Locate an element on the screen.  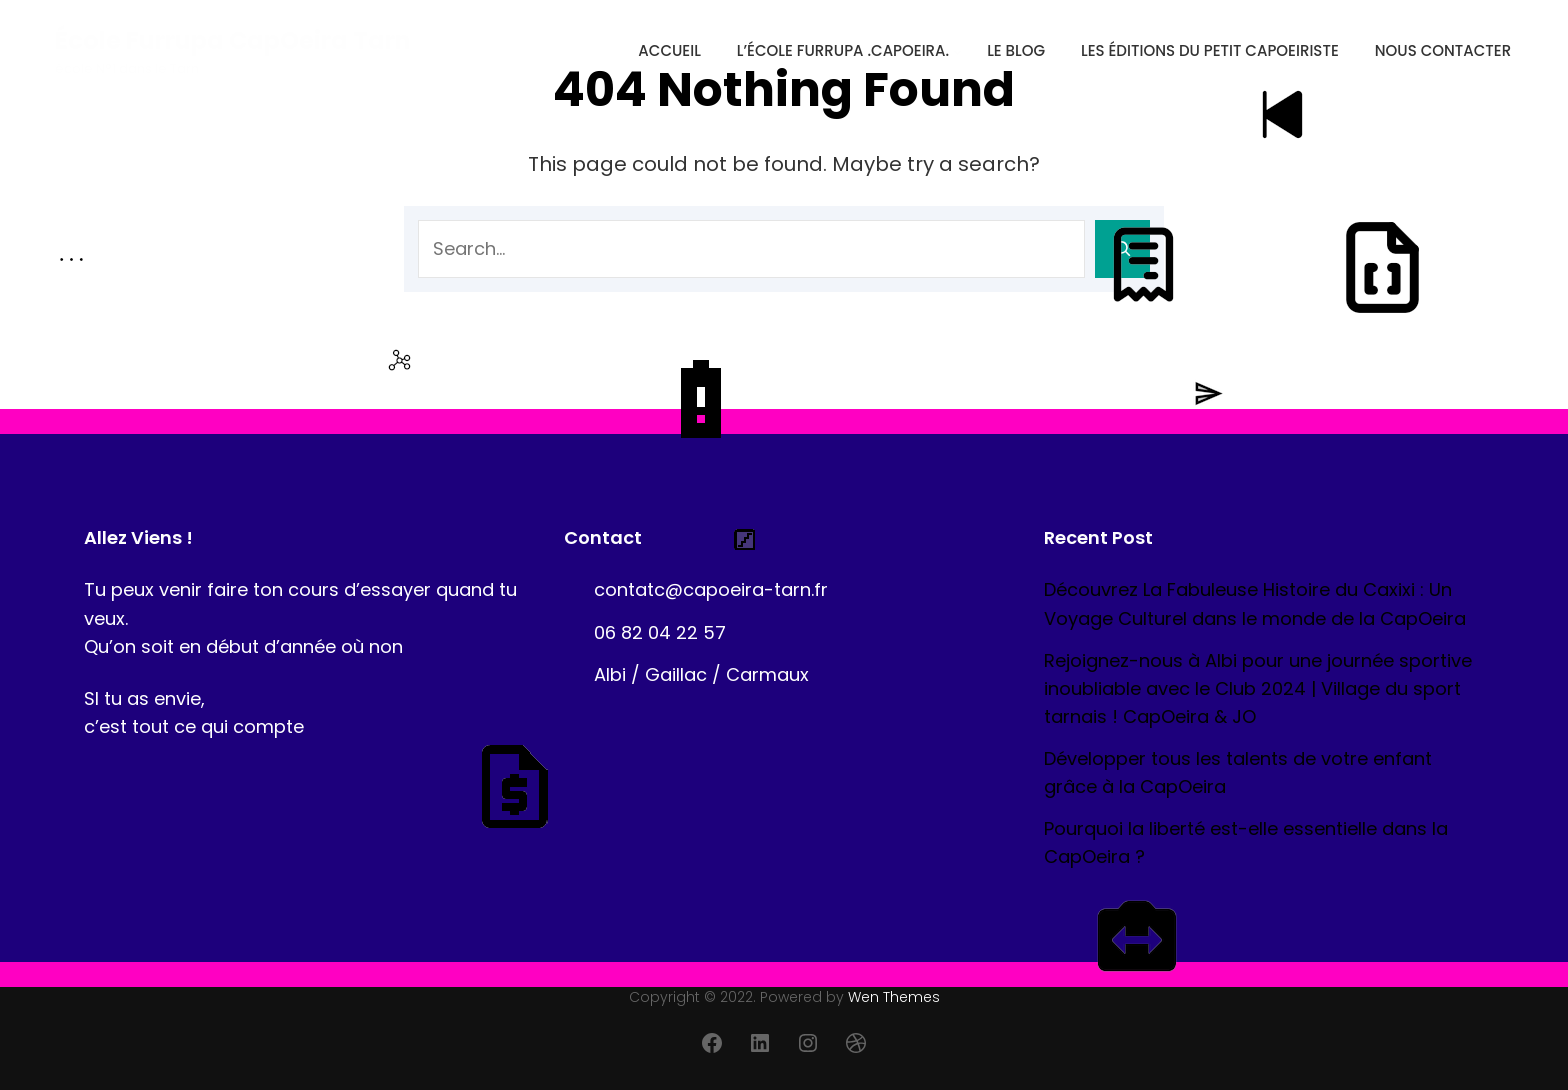
view purchase receipt or transaction history is located at coordinates (1143, 264).